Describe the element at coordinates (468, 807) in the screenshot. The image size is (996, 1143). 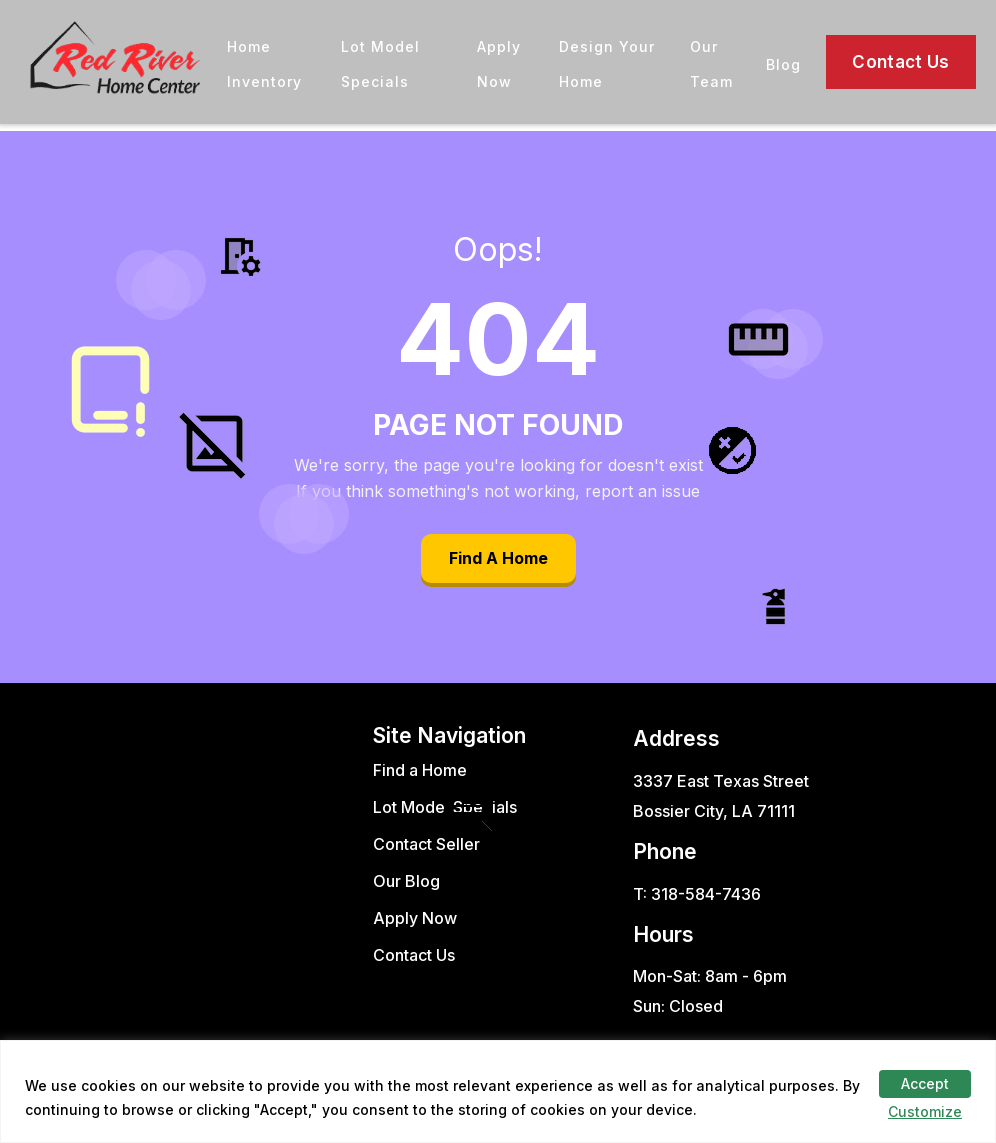
I see `add a comment to the document` at that location.